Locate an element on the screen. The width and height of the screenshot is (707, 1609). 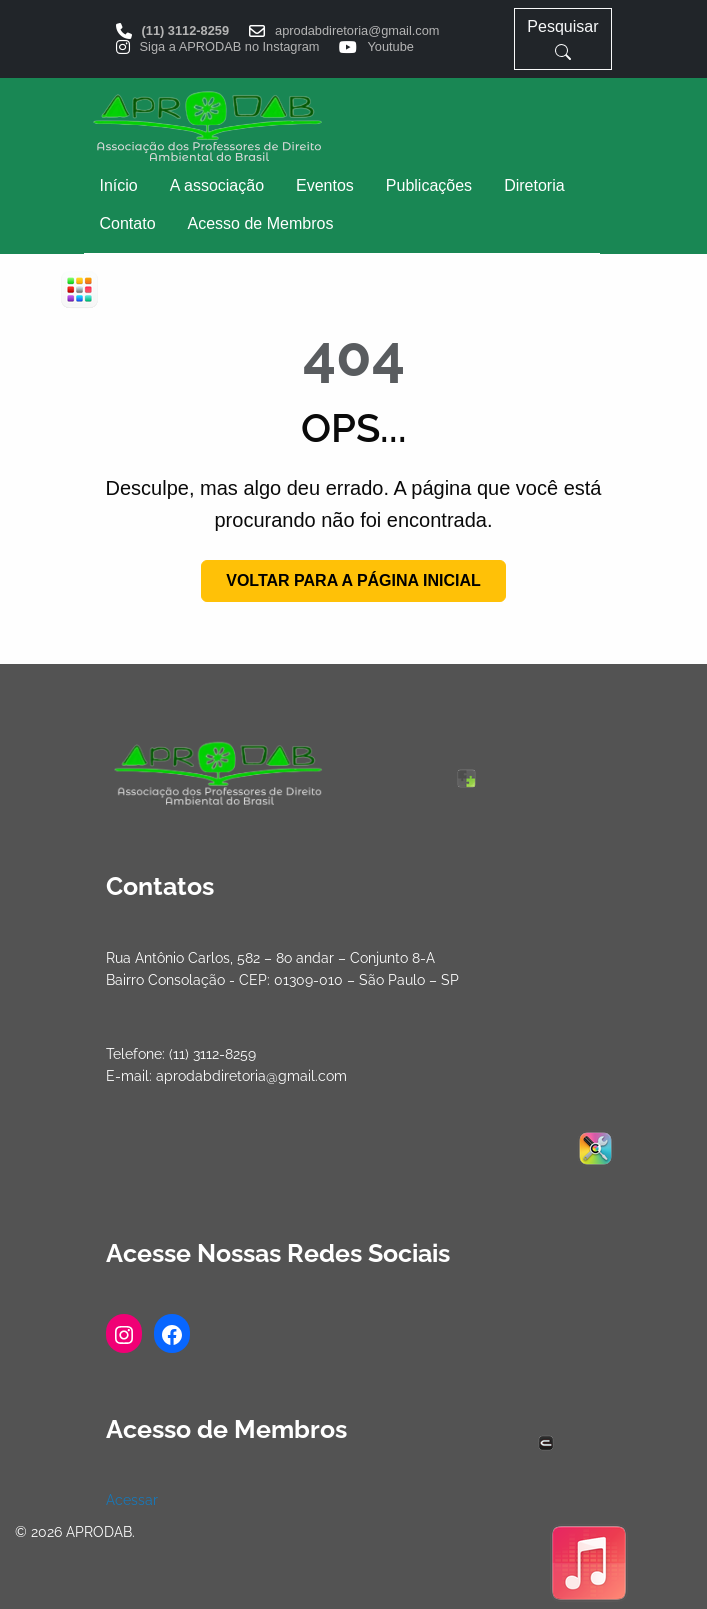
open extension manager app is located at coordinates (466, 778).